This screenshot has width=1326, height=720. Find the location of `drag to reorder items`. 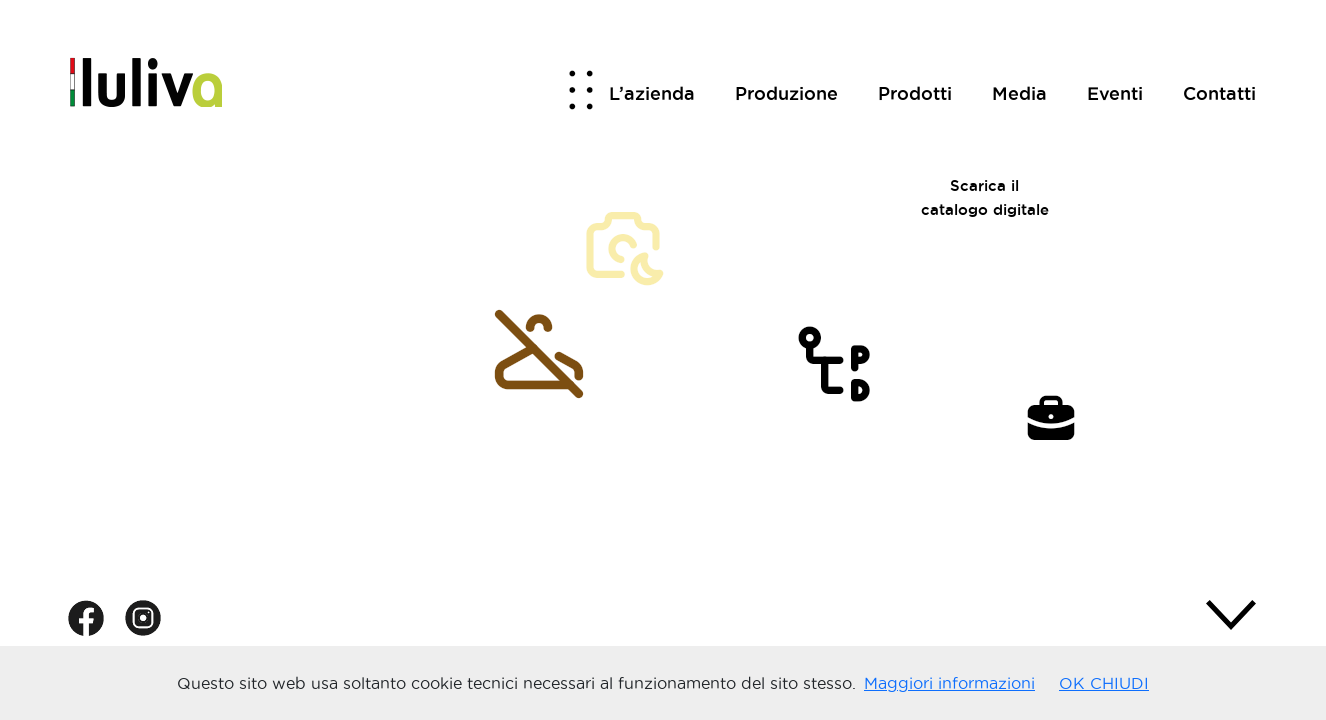

drag to reorder items is located at coordinates (581, 90).